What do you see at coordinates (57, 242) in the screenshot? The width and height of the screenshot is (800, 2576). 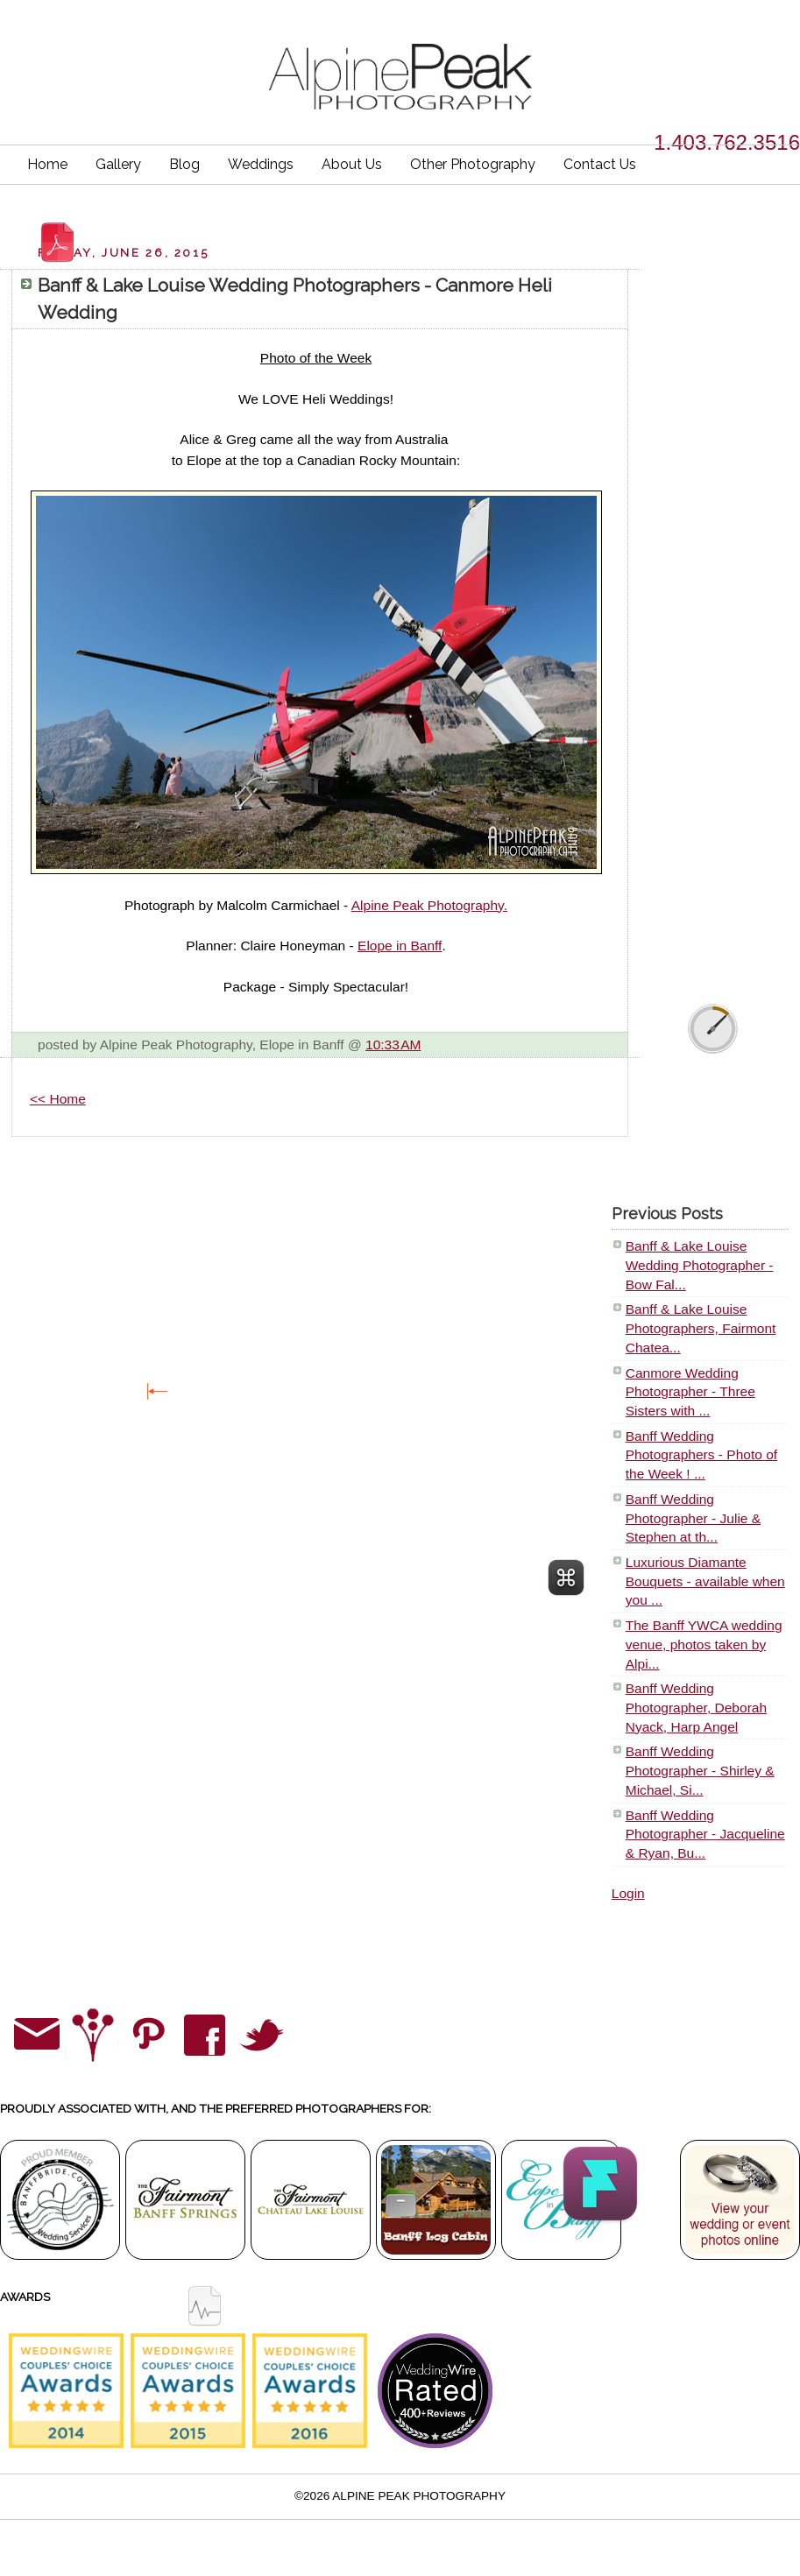 I see `open a PDF document` at bounding box center [57, 242].